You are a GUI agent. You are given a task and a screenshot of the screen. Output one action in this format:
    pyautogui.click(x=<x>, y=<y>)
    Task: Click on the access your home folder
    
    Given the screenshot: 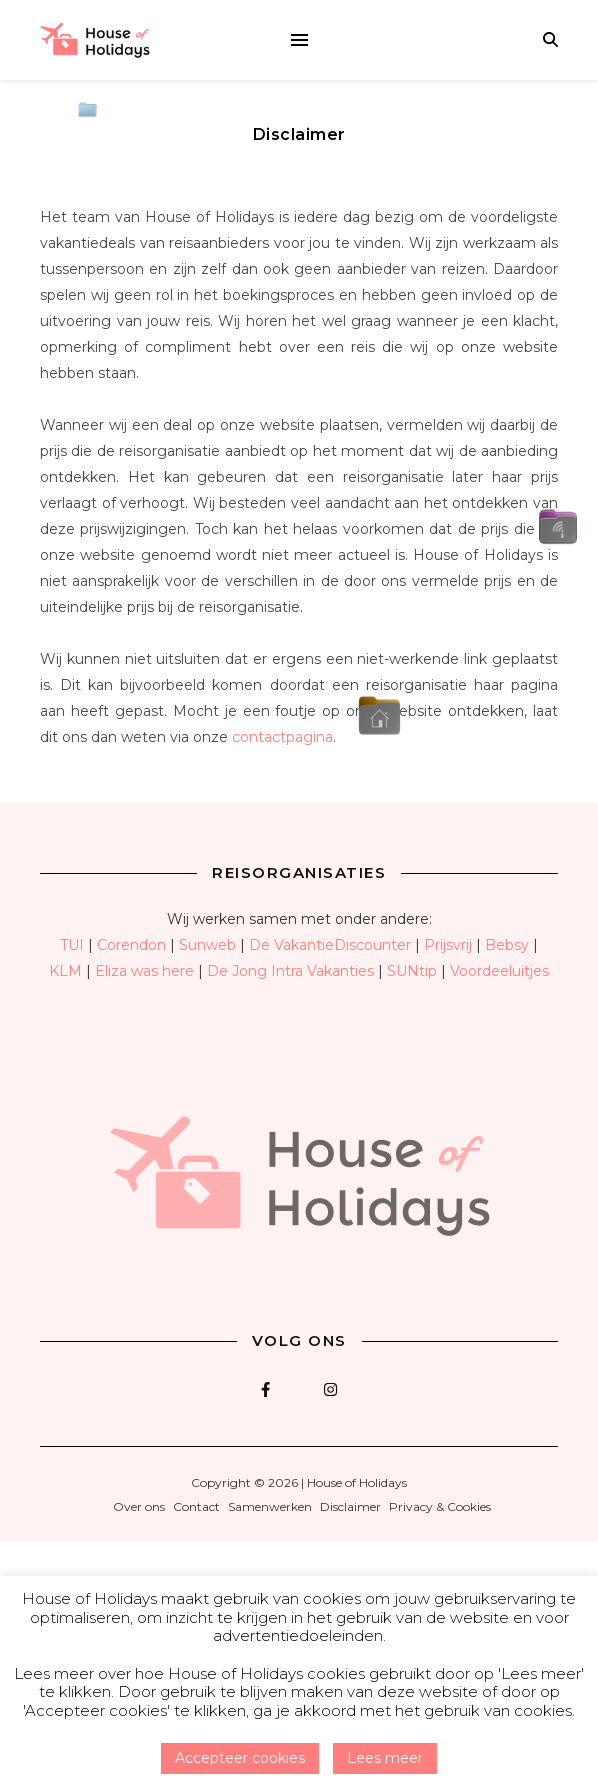 What is the action you would take?
    pyautogui.click(x=379, y=715)
    